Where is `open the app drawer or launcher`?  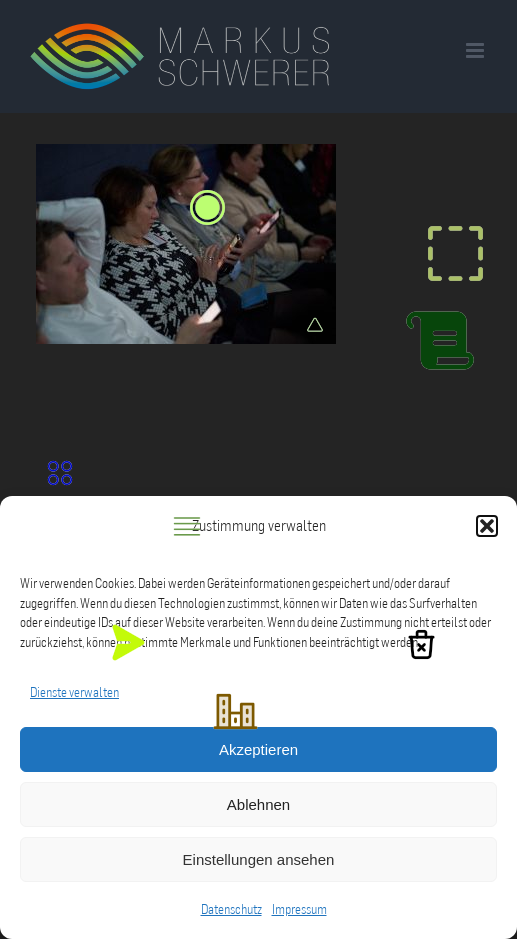 open the app drawer or launcher is located at coordinates (60, 473).